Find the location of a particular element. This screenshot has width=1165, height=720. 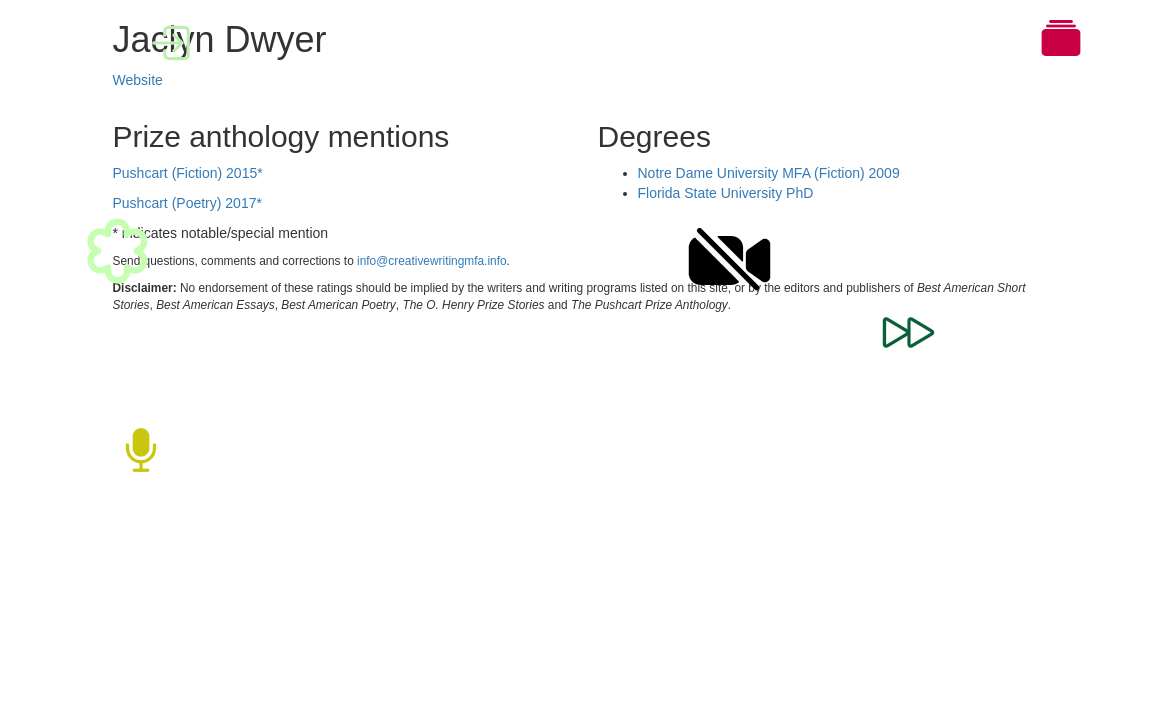

view photo albums is located at coordinates (1061, 38).